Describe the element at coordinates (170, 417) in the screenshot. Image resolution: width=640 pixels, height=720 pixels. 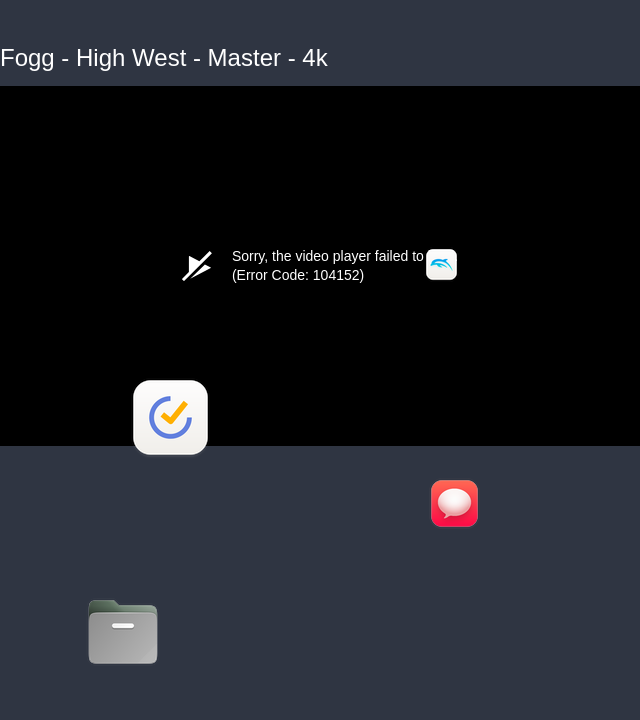
I see `open TickTick task manager app` at that location.